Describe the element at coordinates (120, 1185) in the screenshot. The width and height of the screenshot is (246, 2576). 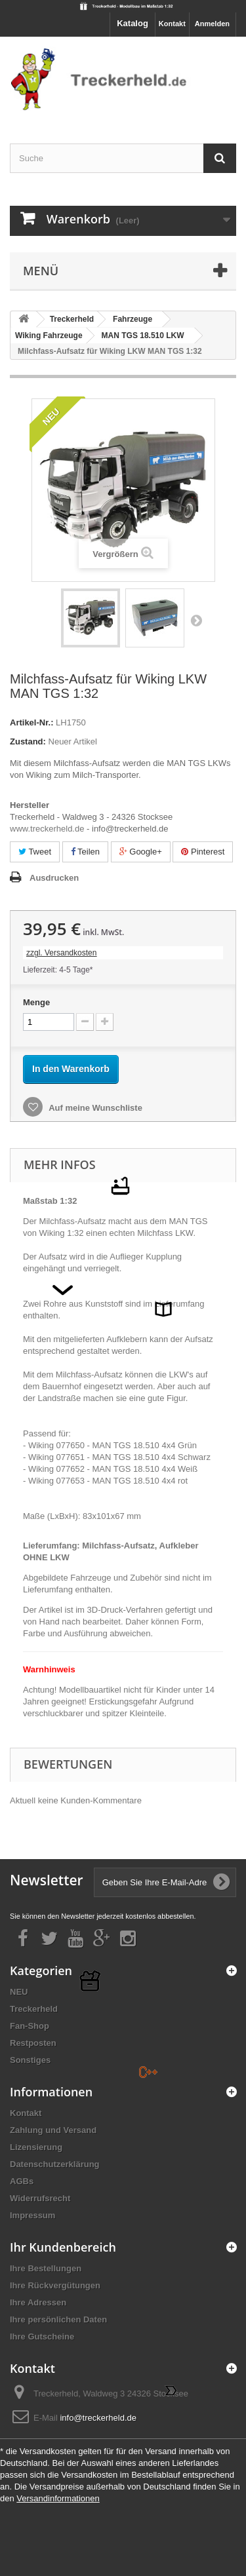
I see `indicates bathroom amenities available` at that location.